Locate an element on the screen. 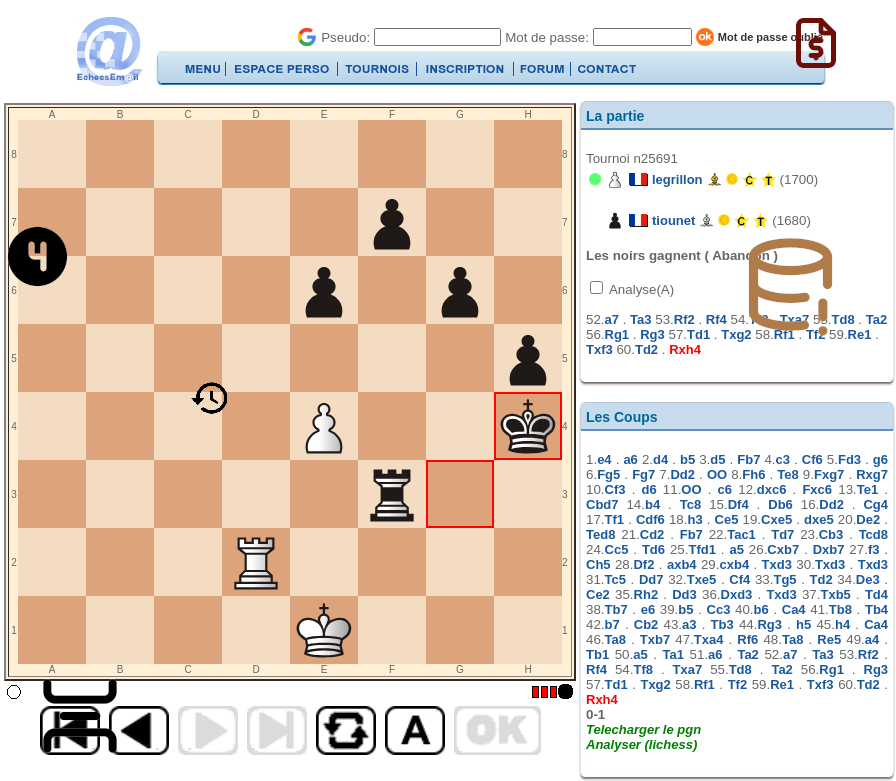 The image size is (896, 781). indicates step 4 in a multi-step process is located at coordinates (37, 256).